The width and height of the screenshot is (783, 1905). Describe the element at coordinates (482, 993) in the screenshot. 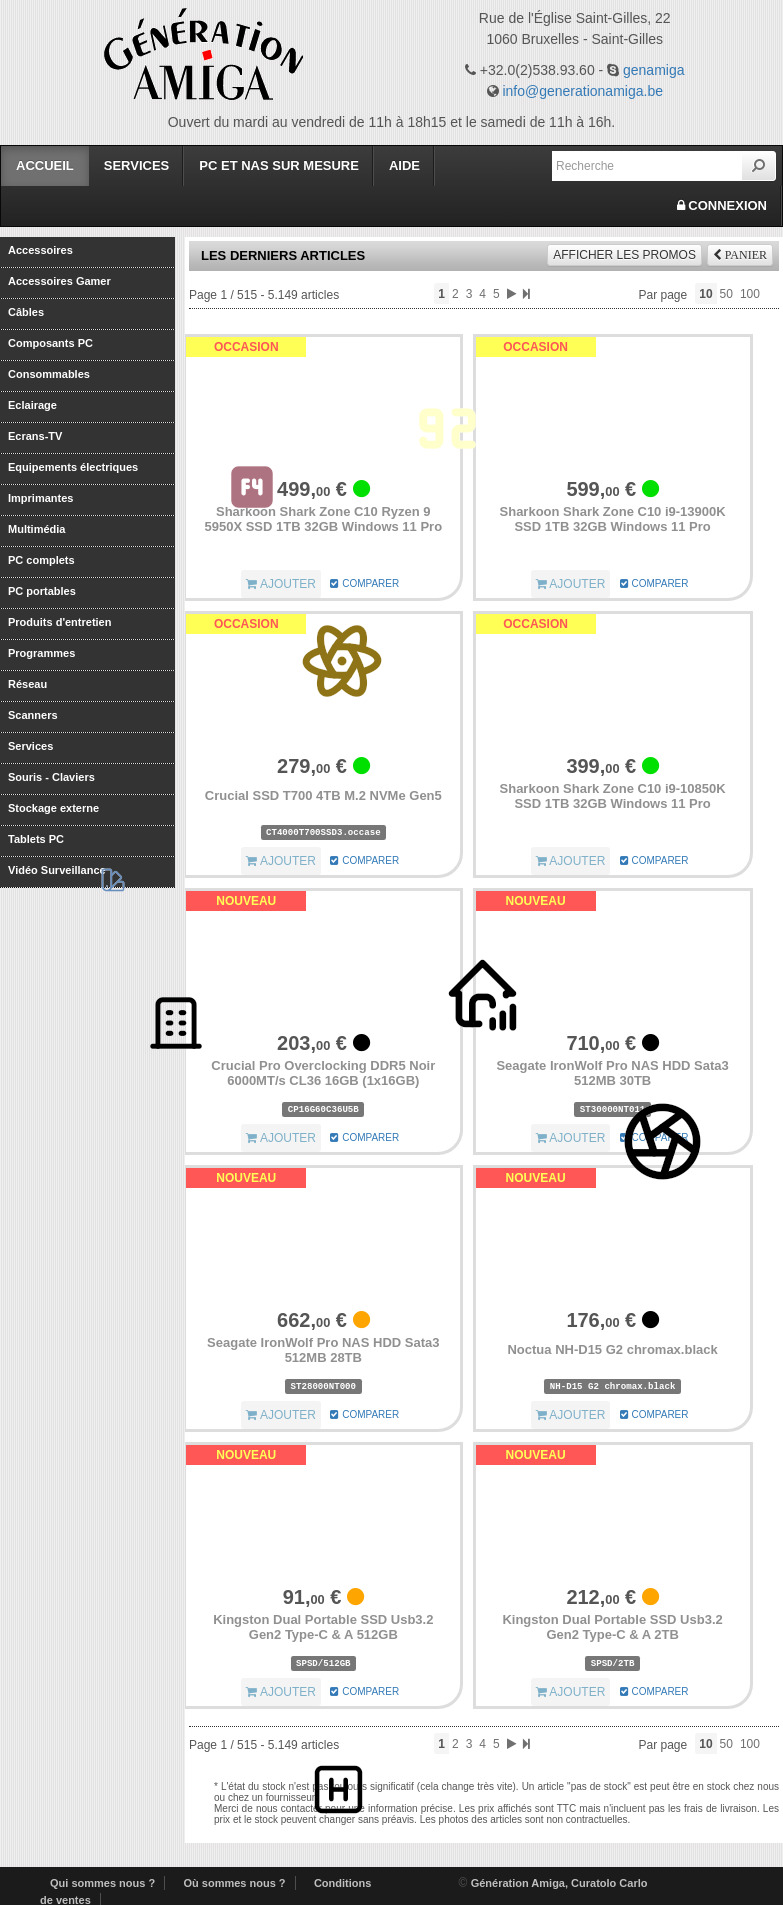

I see `smart home connectivity status` at that location.